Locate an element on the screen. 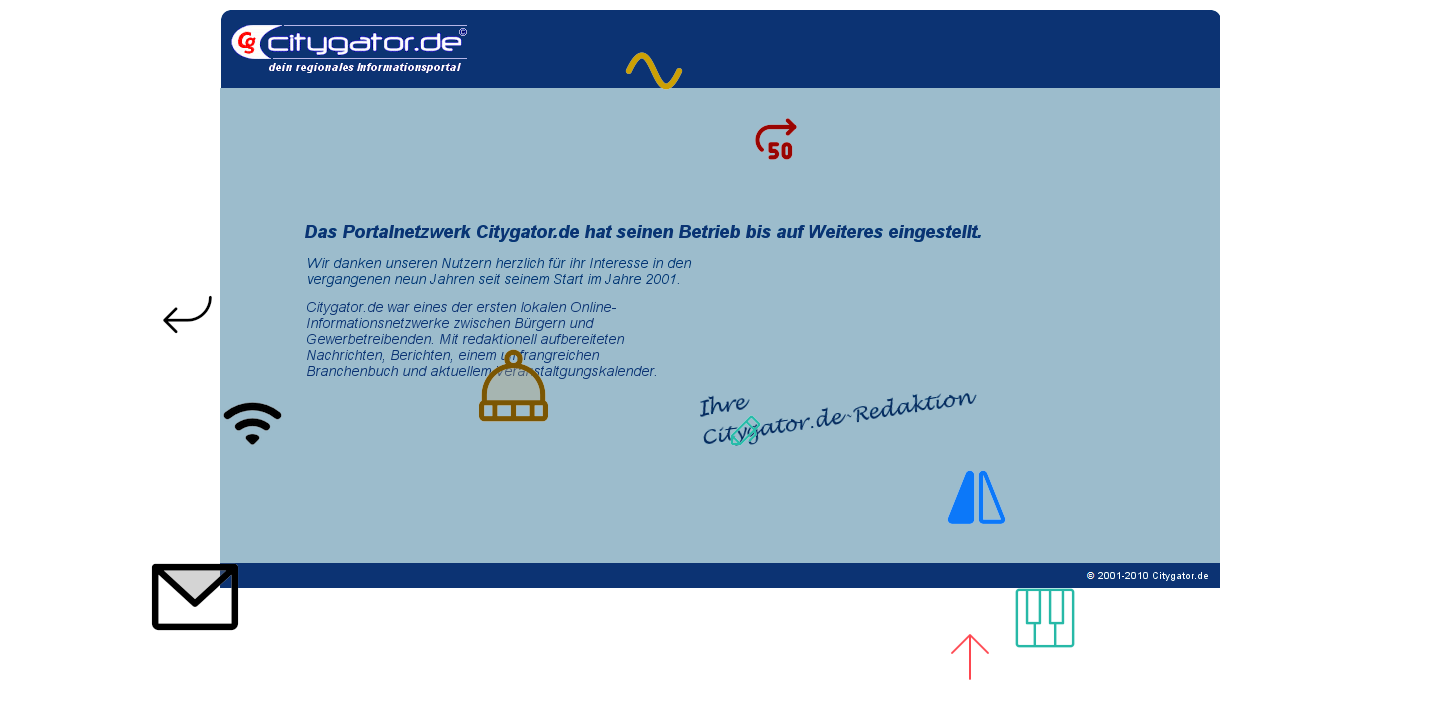 This screenshot has height=720, width=1440. open music or piano app is located at coordinates (1045, 618).